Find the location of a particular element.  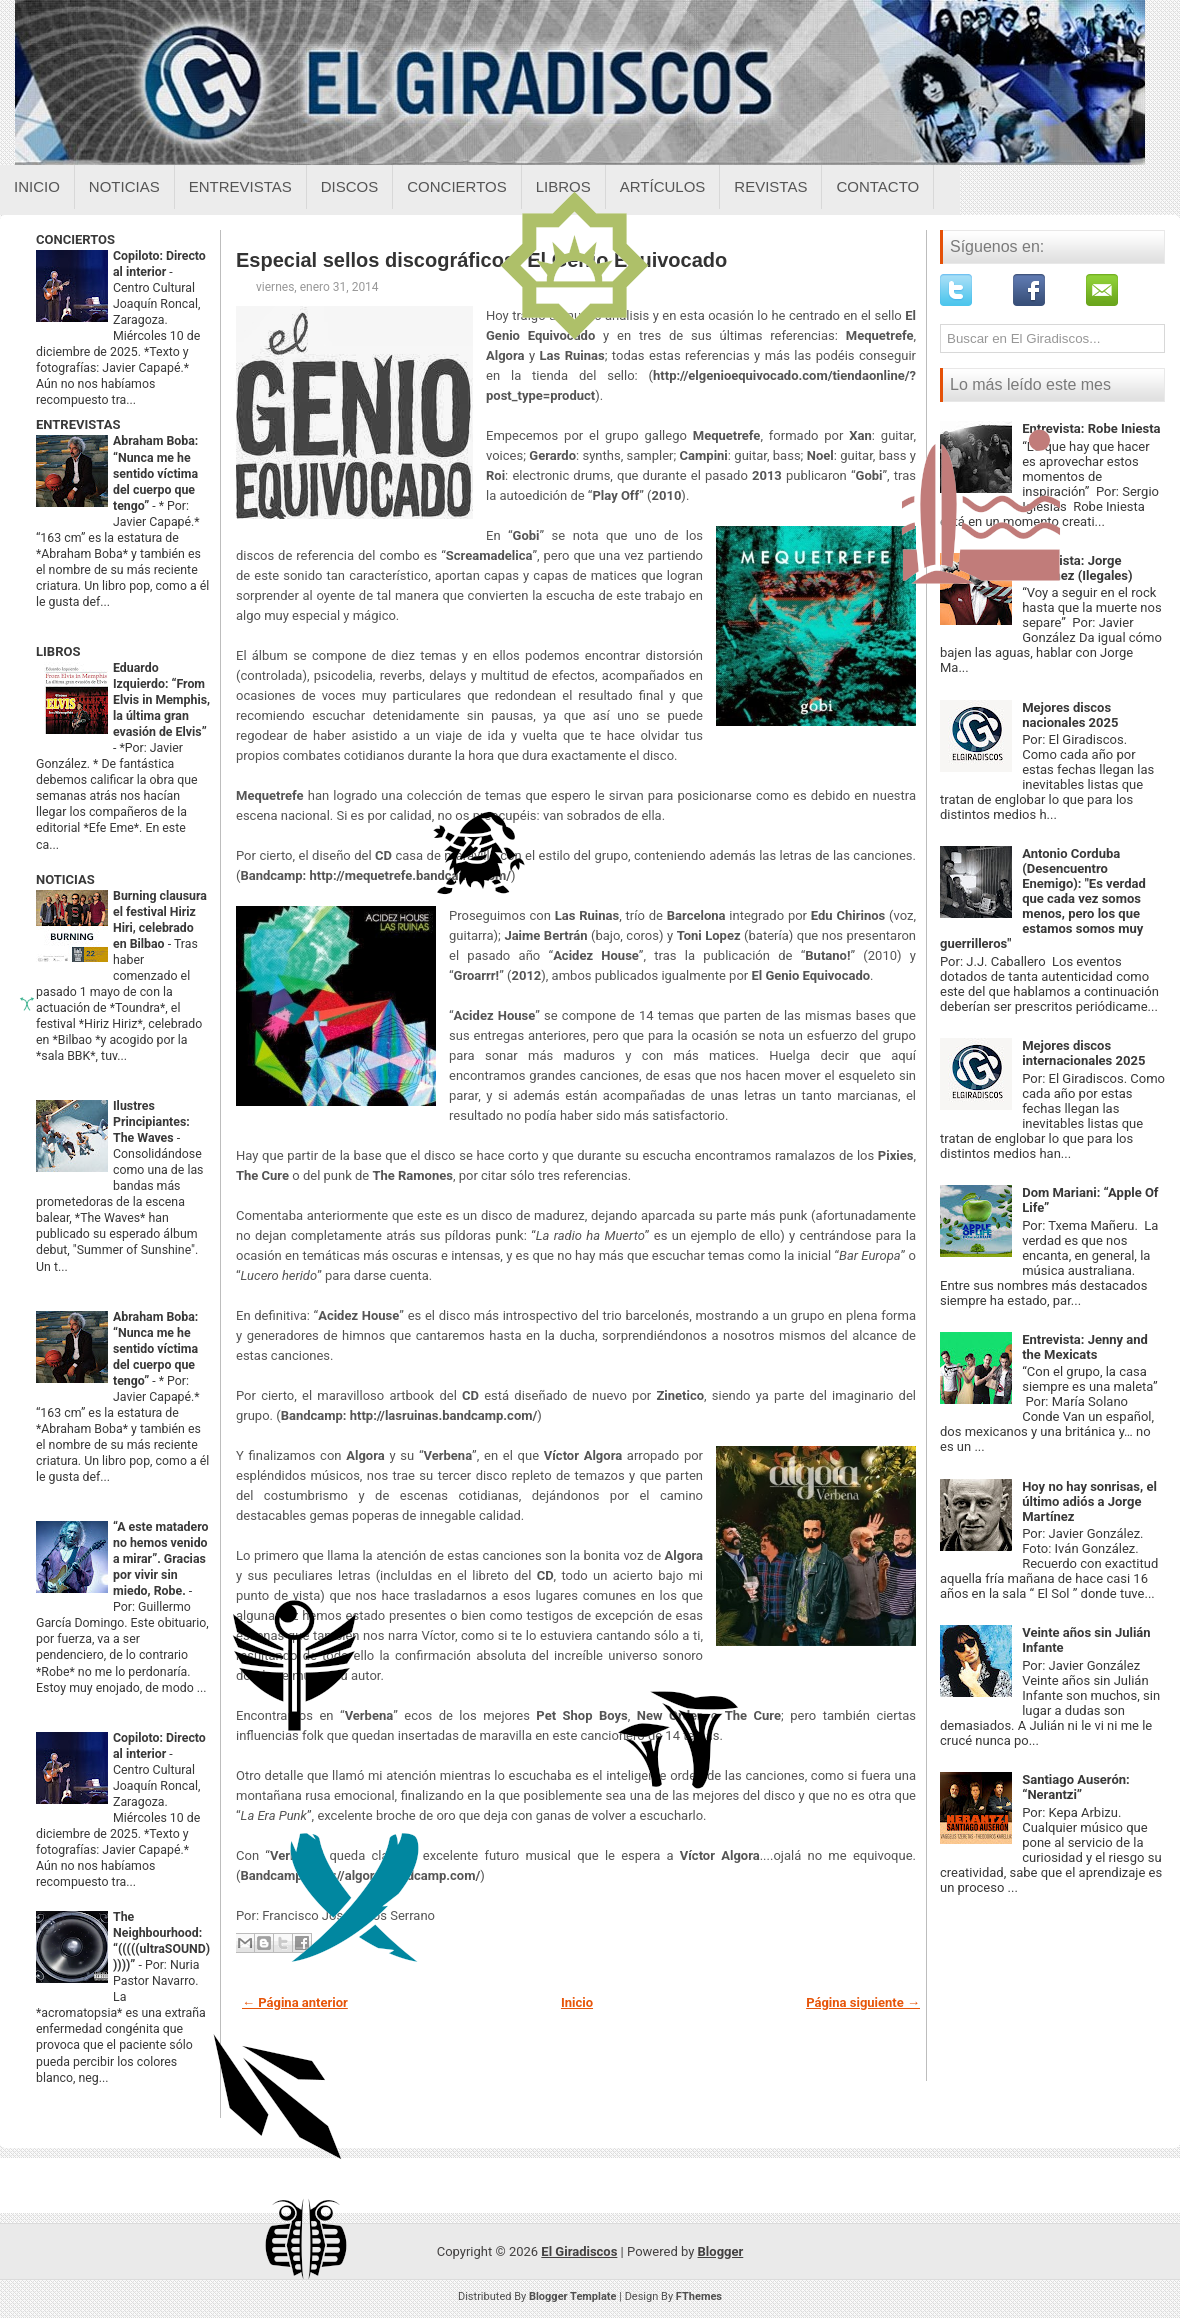

access surfing or water sports activities is located at coordinates (981, 504).